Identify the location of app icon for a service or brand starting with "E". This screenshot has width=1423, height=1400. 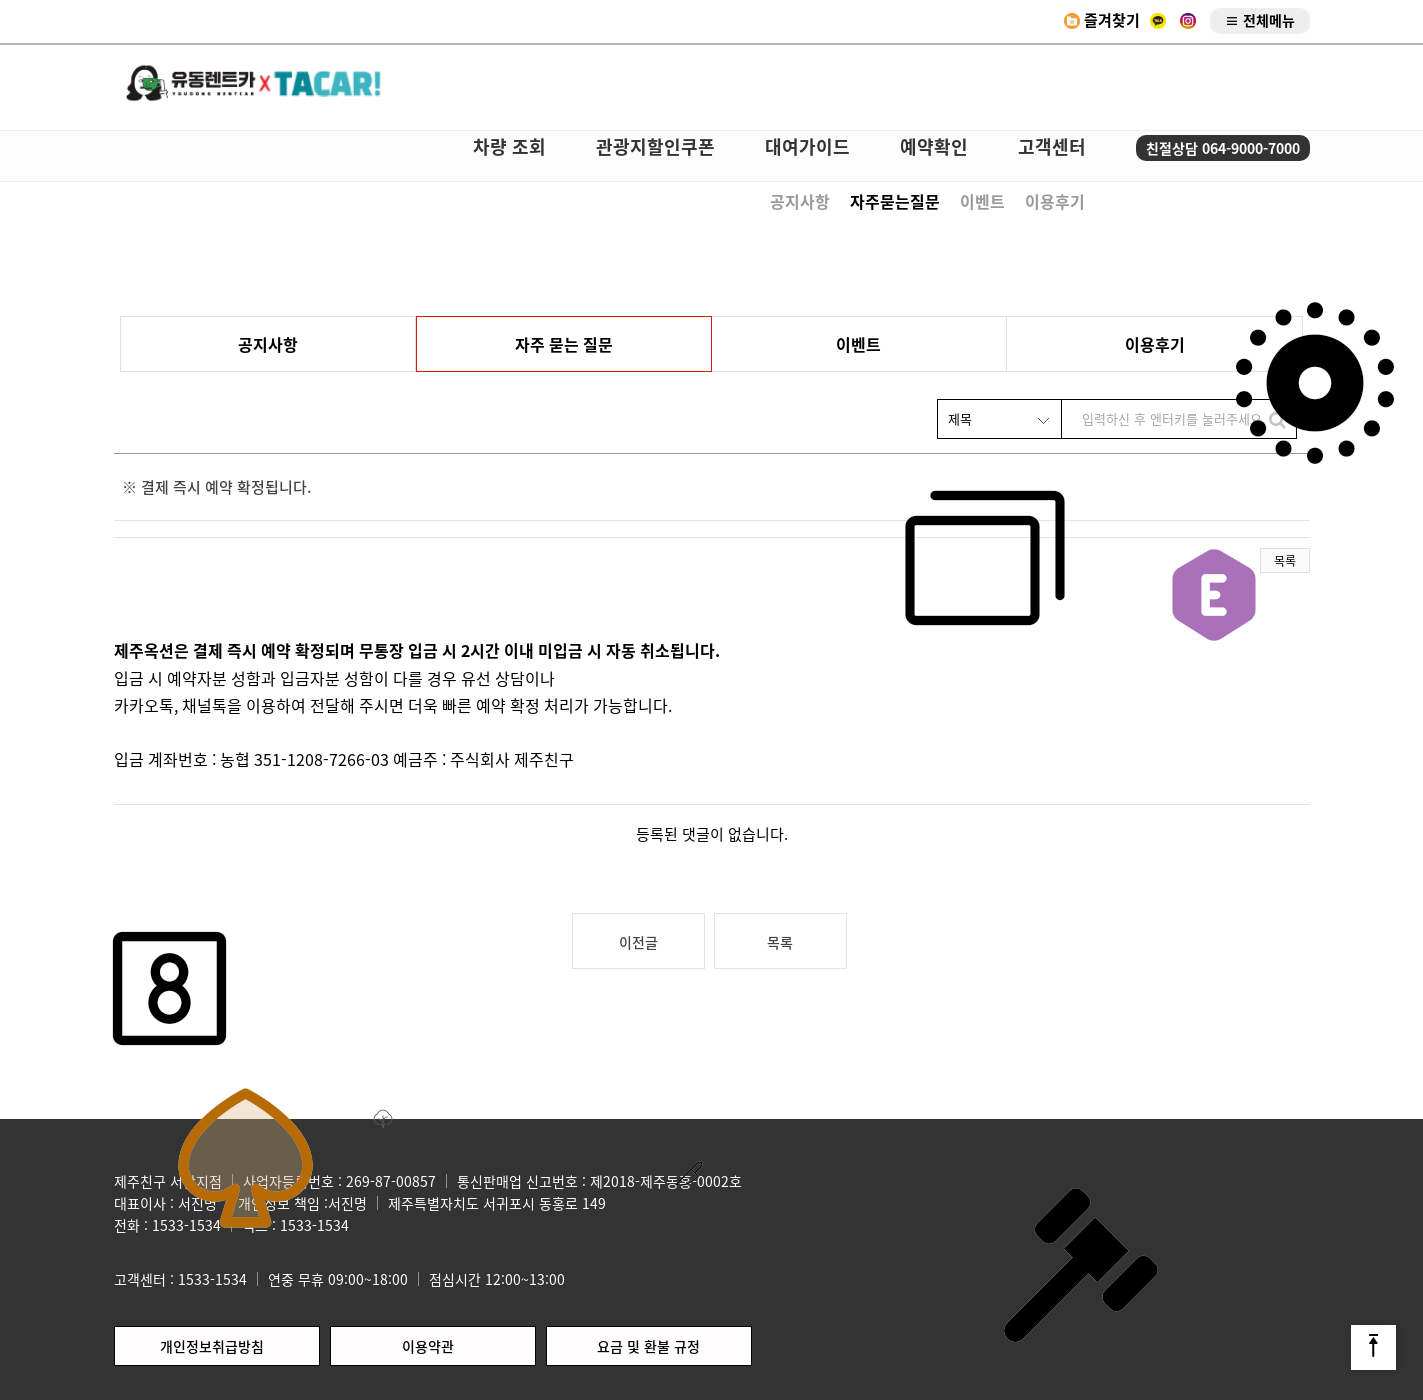
(1214, 595).